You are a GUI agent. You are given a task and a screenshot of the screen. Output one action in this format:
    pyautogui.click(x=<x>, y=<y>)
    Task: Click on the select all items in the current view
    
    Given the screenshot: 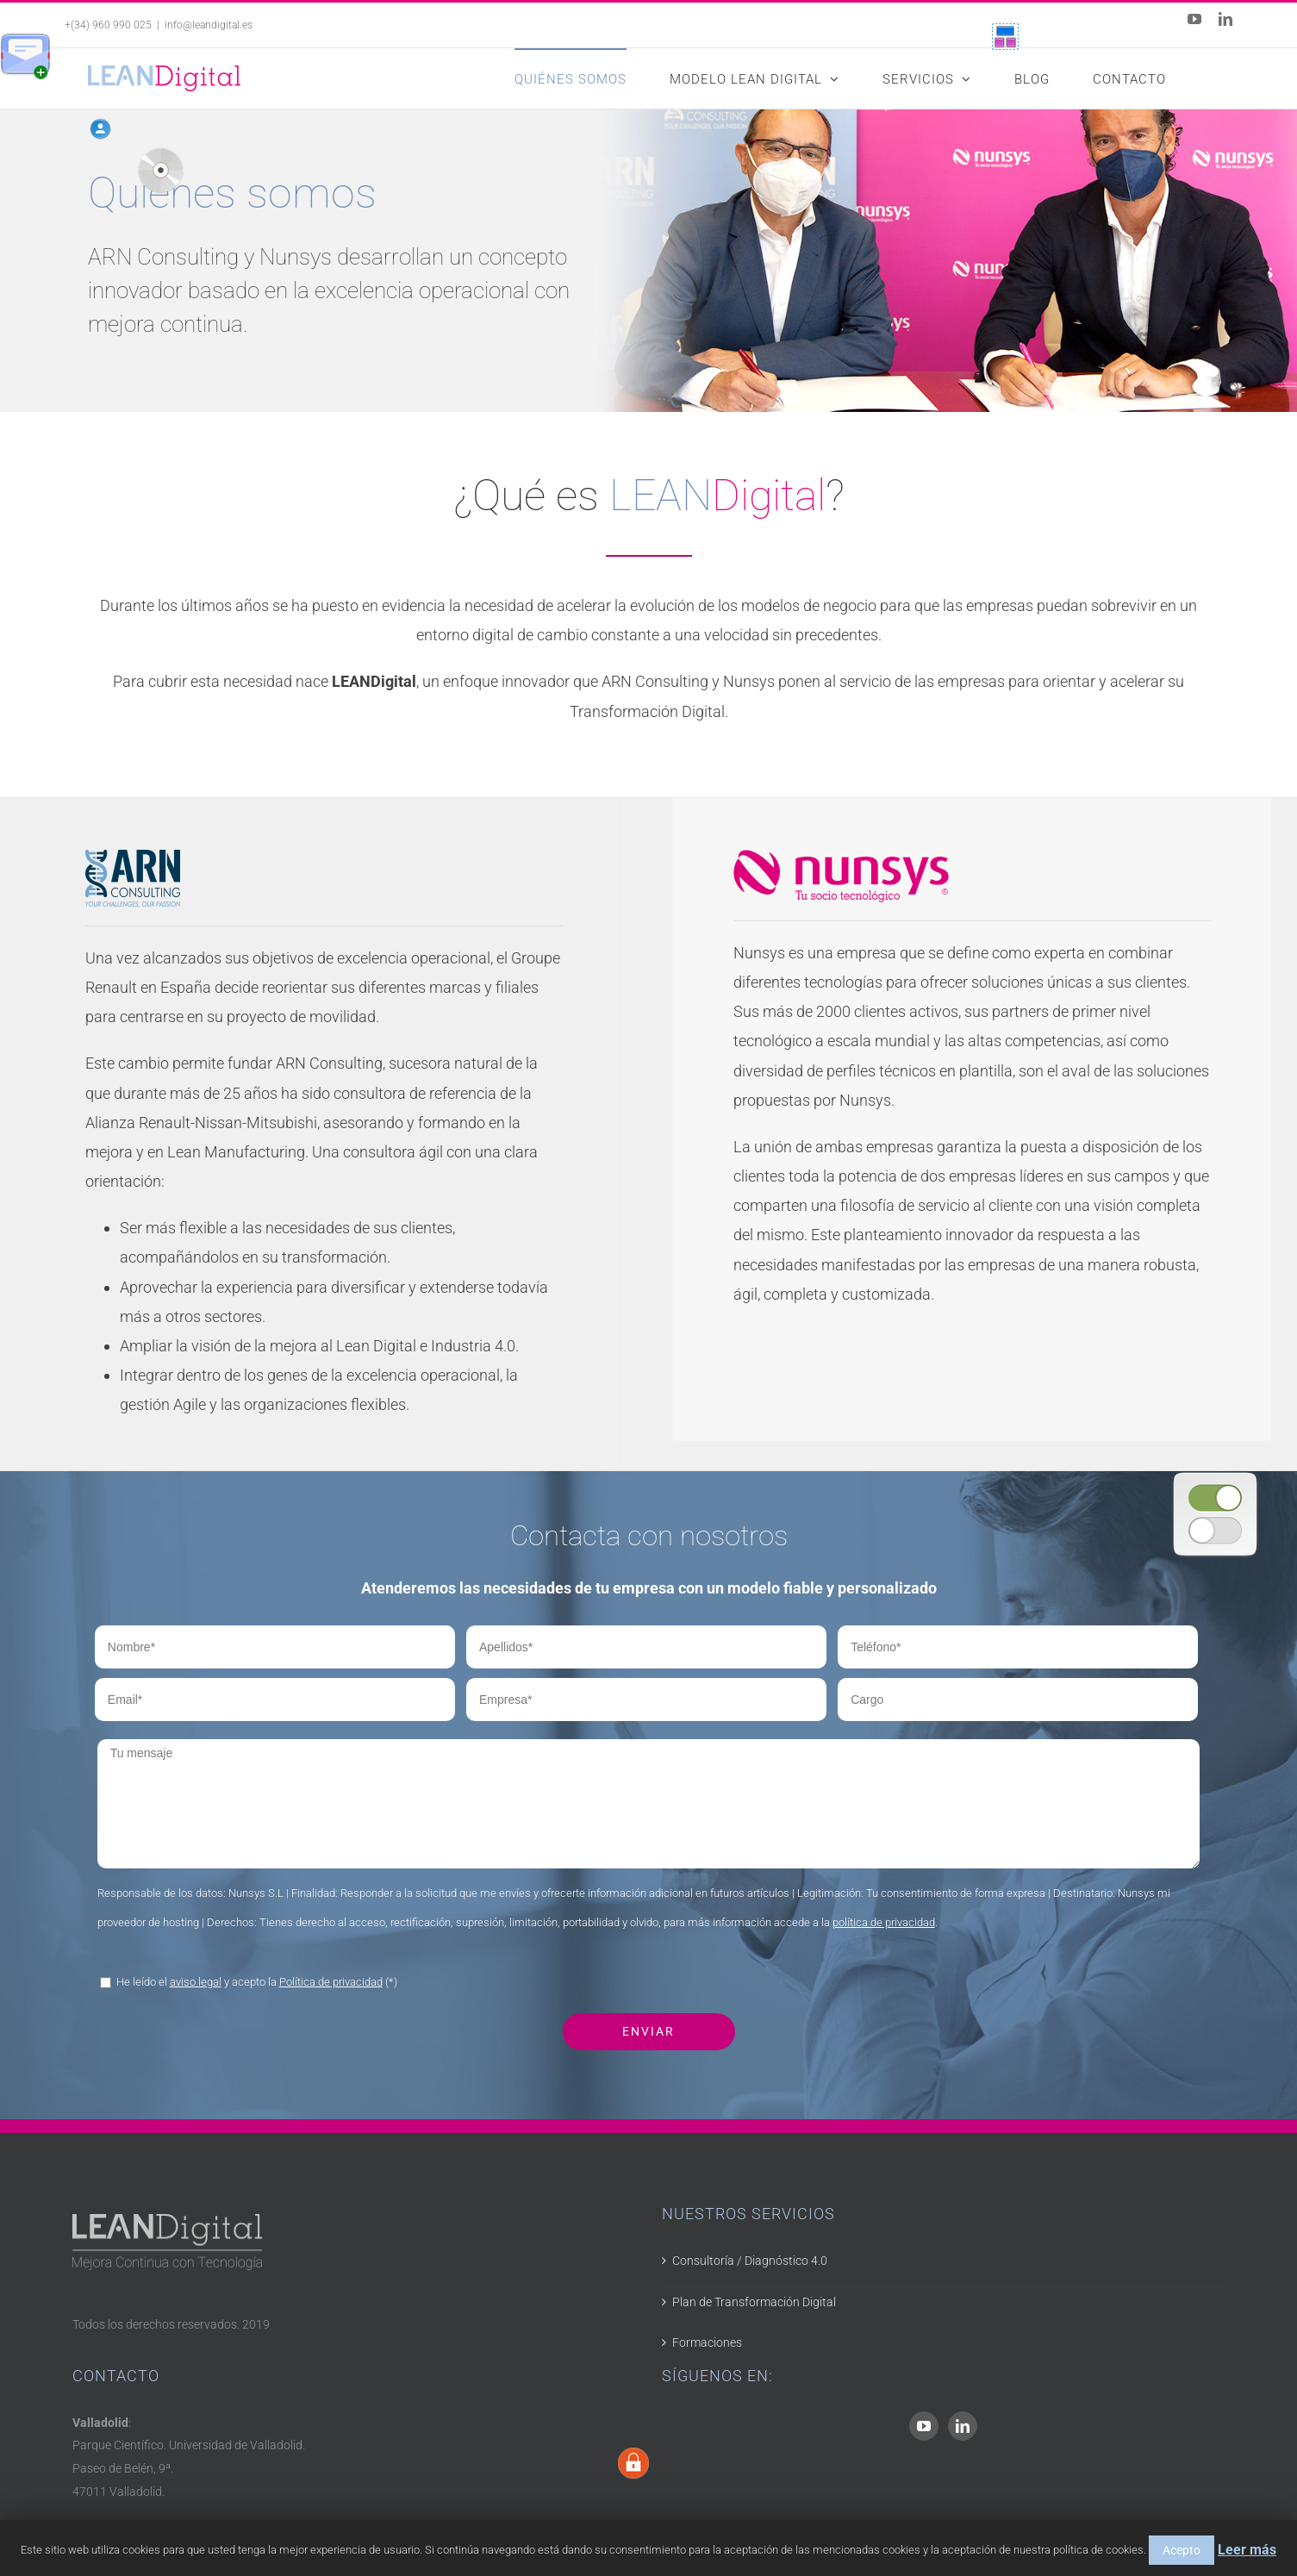 What is the action you would take?
    pyautogui.click(x=1005, y=36)
    